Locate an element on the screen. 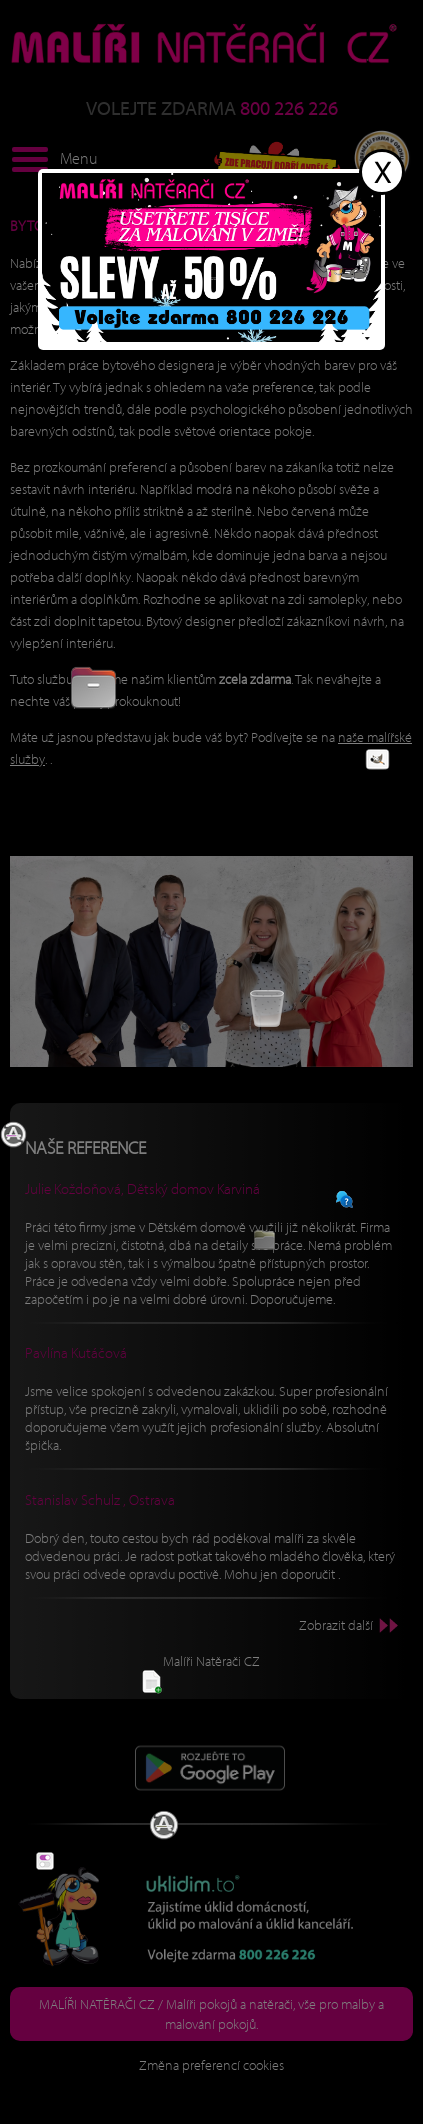 The image size is (423, 2124). open the software updater application is located at coordinates (13, 1134).